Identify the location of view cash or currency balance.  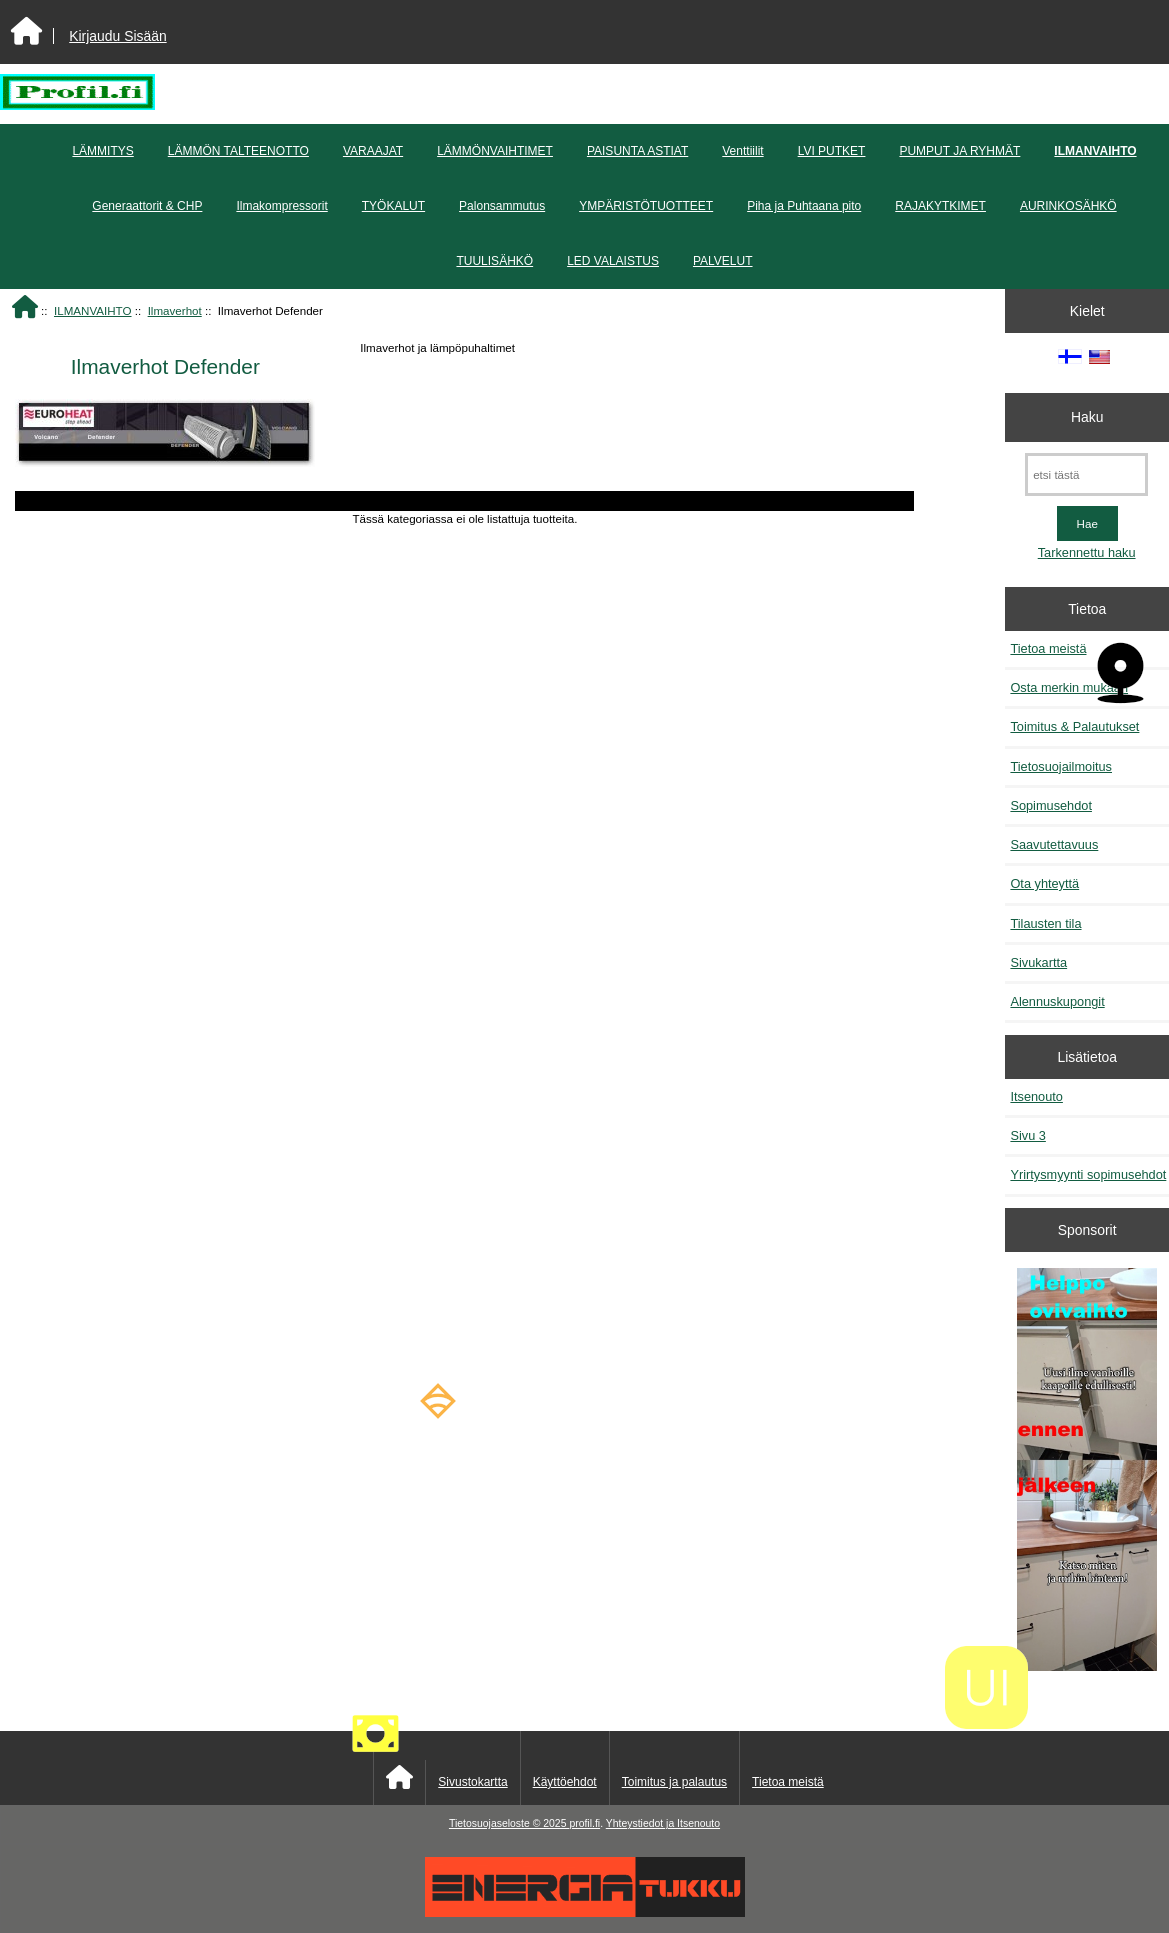
(375, 1733).